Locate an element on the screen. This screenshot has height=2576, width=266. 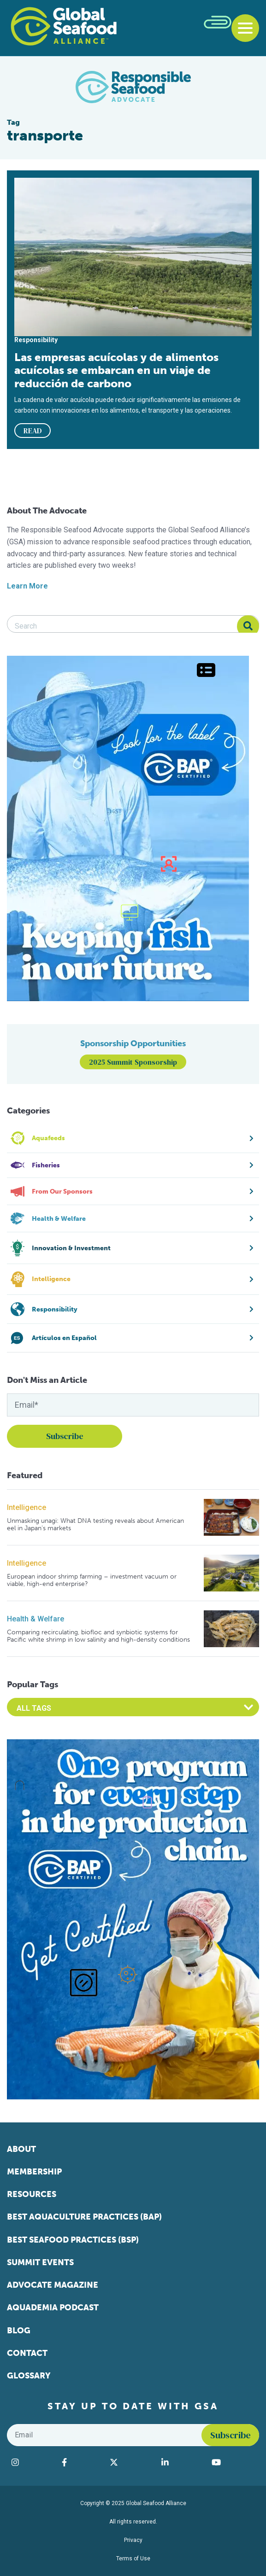
access laundry or appliance controls is located at coordinates (83, 1982).